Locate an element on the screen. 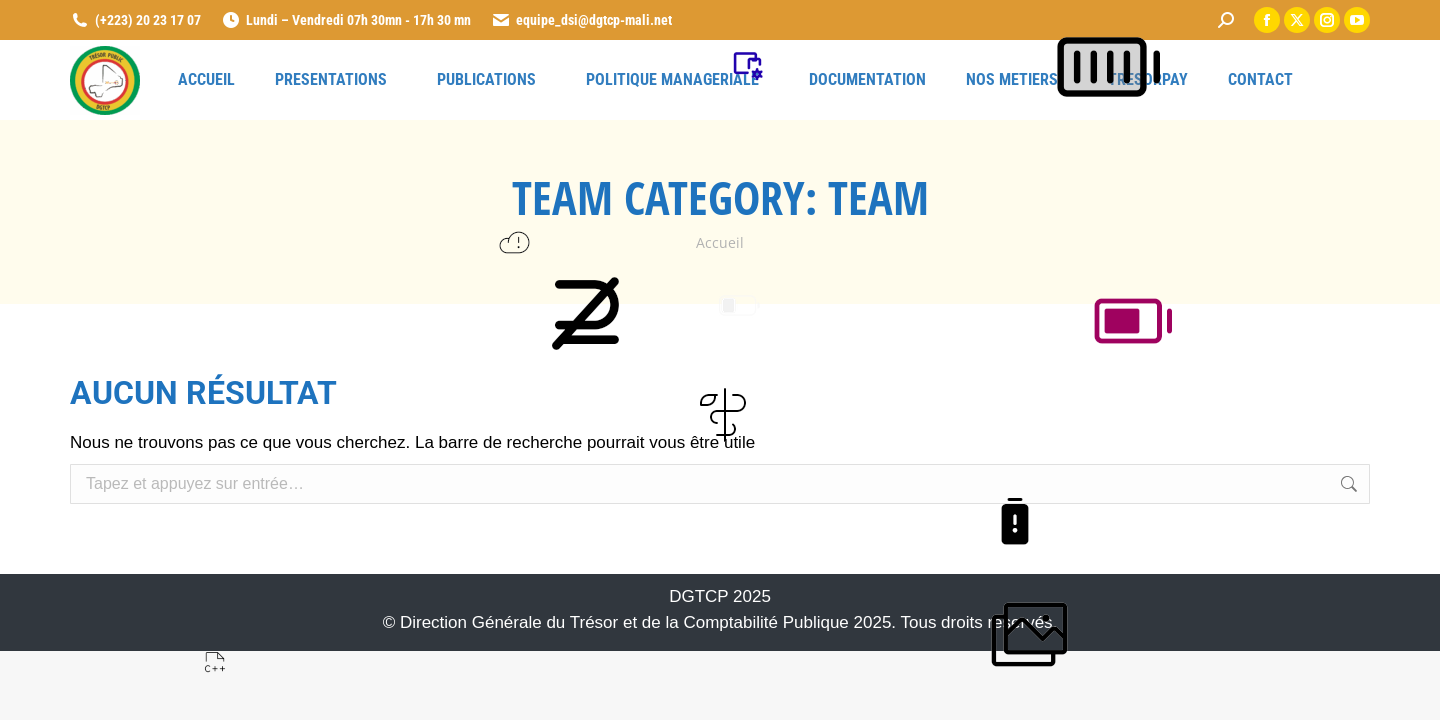 Image resolution: width=1440 pixels, height=720 pixels. view photo gallery is located at coordinates (1029, 634).